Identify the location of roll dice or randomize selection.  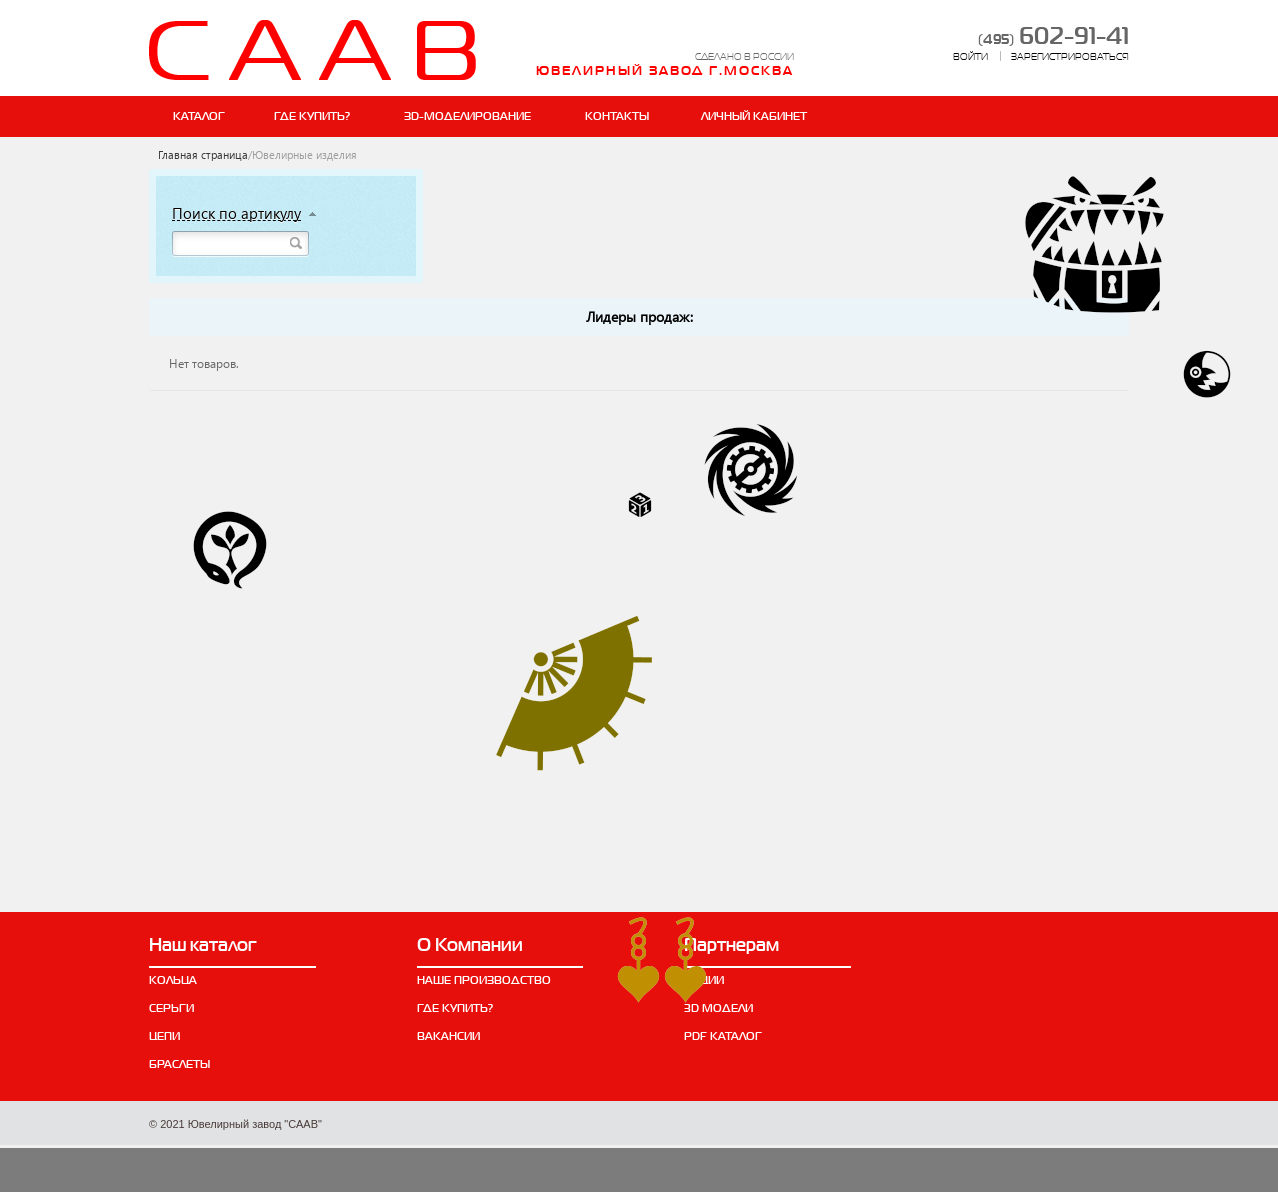
(640, 505).